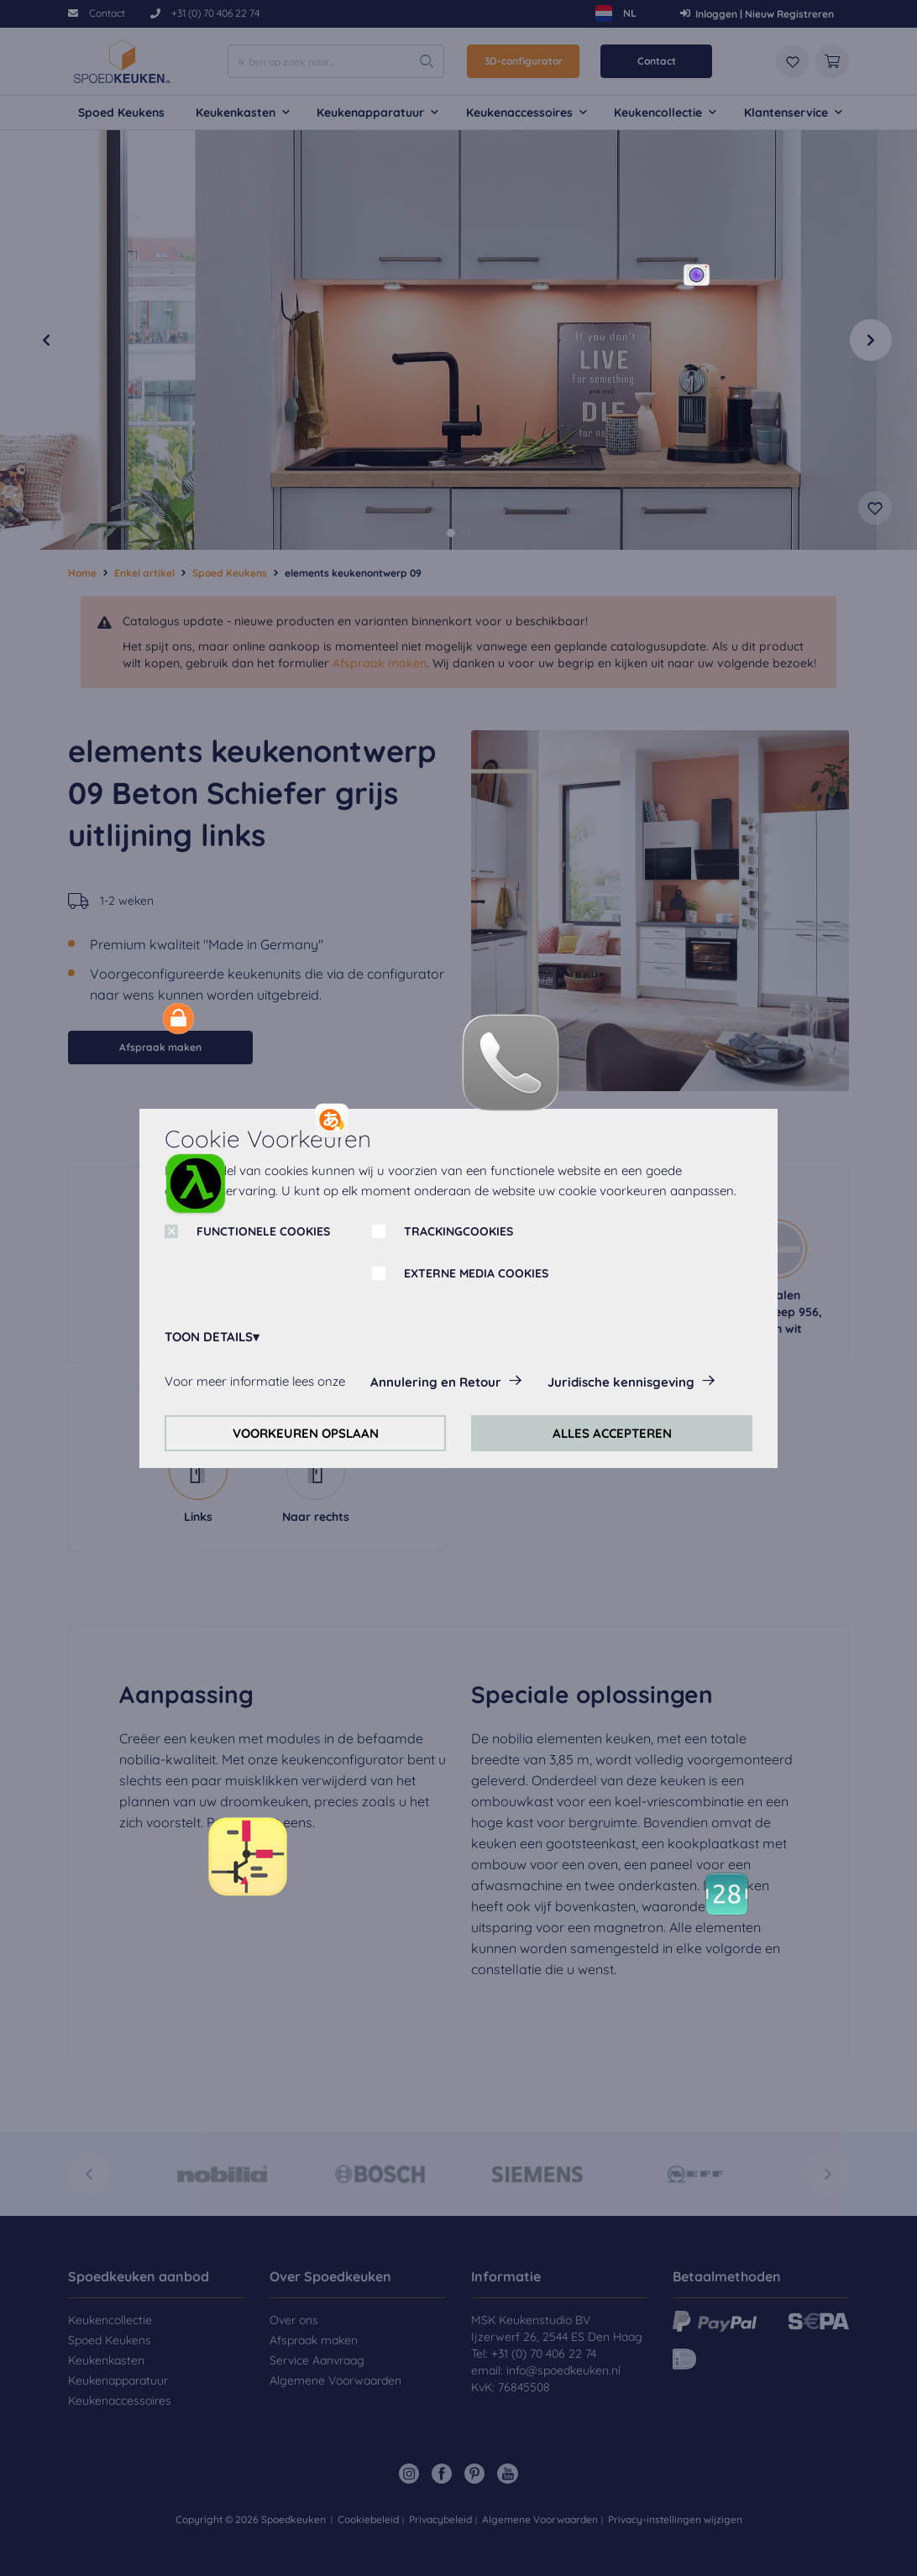 Image resolution: width=917 pixels, height=2576 pixels. I want to click on indicates an unlocked or unsecured item, so click(178, 1018).